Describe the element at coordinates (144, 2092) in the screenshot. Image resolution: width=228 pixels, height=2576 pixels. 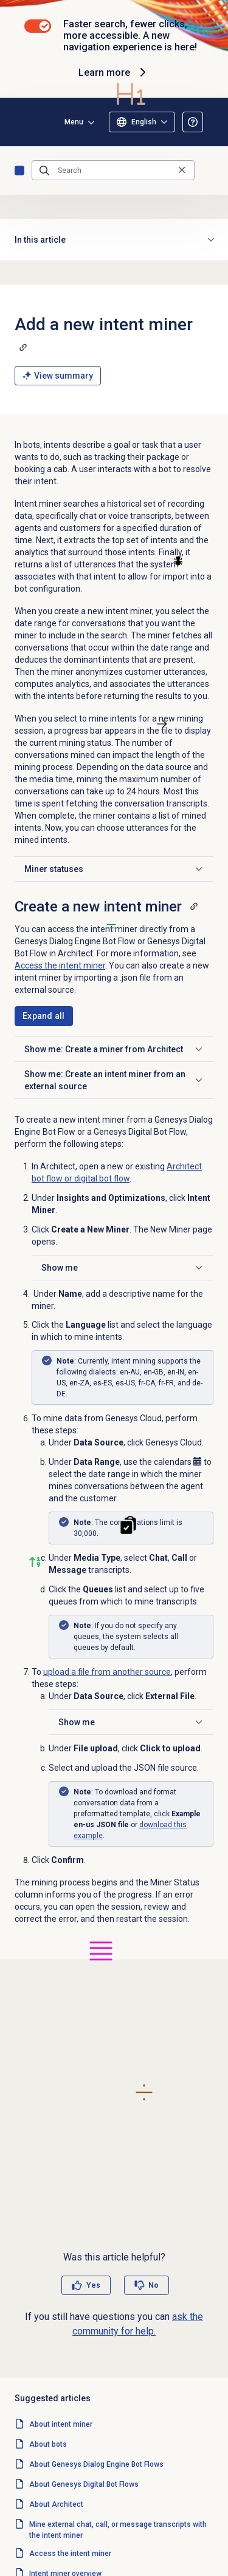
I see `perform a division calculation` at that location.